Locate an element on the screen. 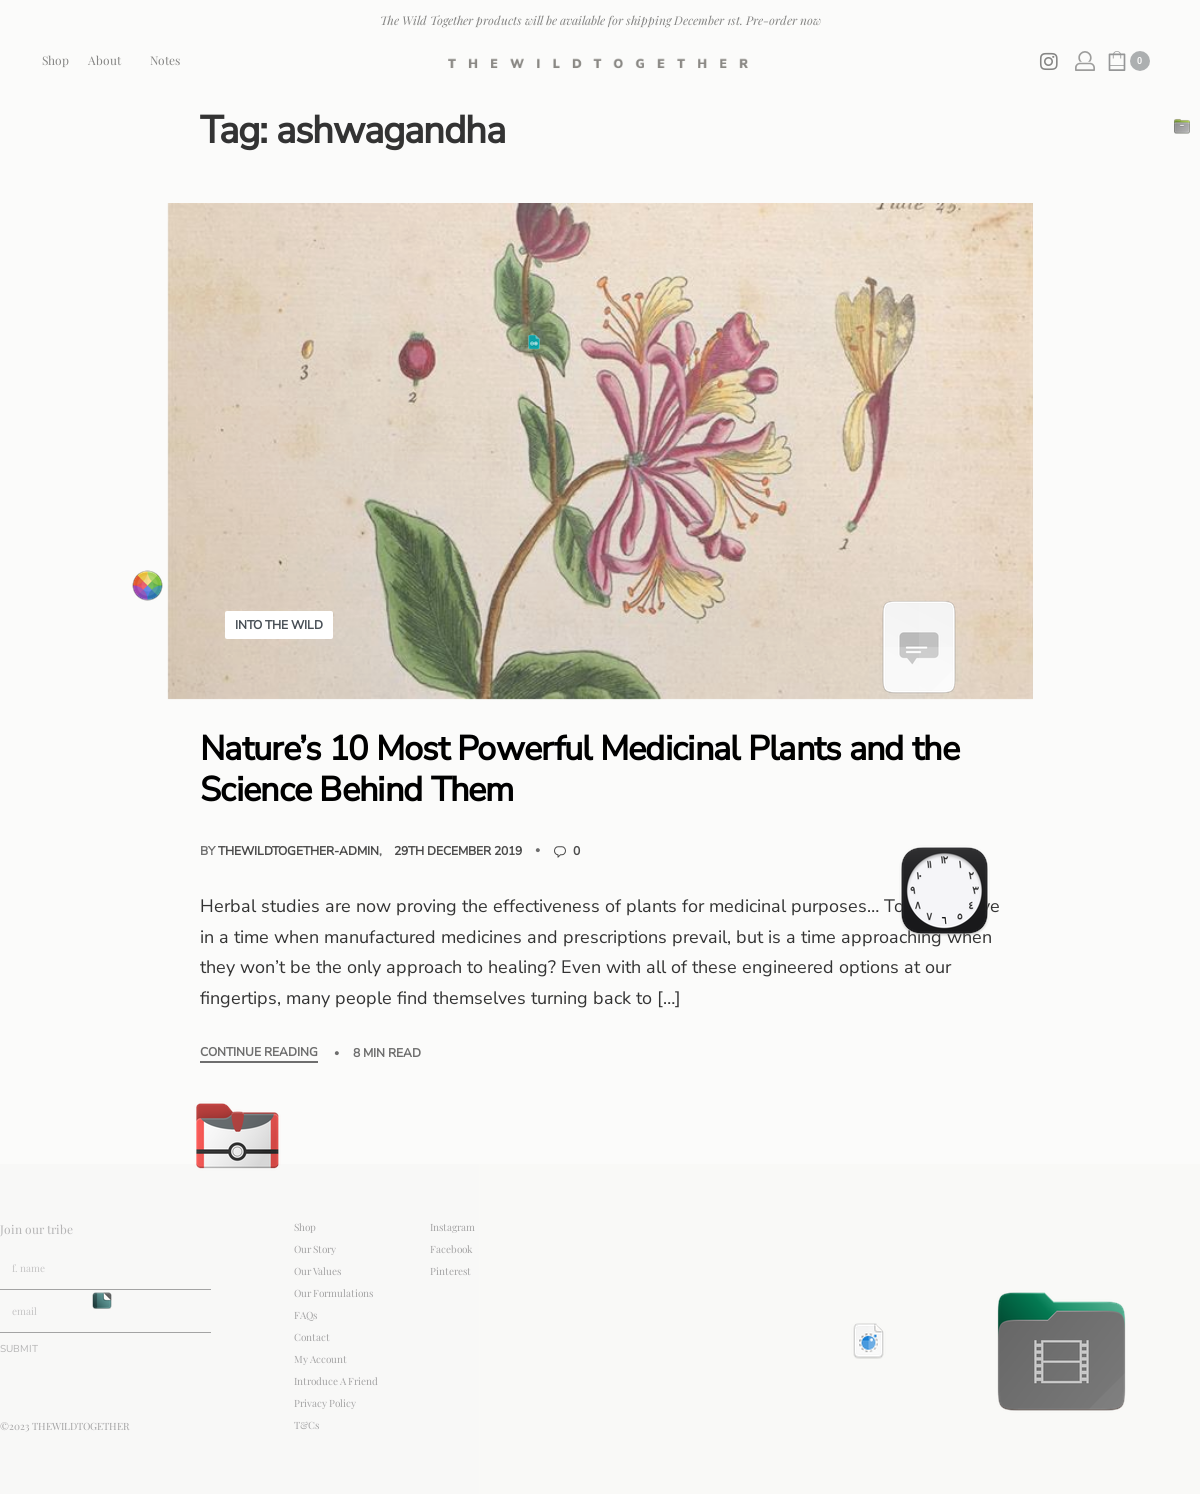 The image size is (1200, 1494). open the clock app is located at coordinates (944, 890).